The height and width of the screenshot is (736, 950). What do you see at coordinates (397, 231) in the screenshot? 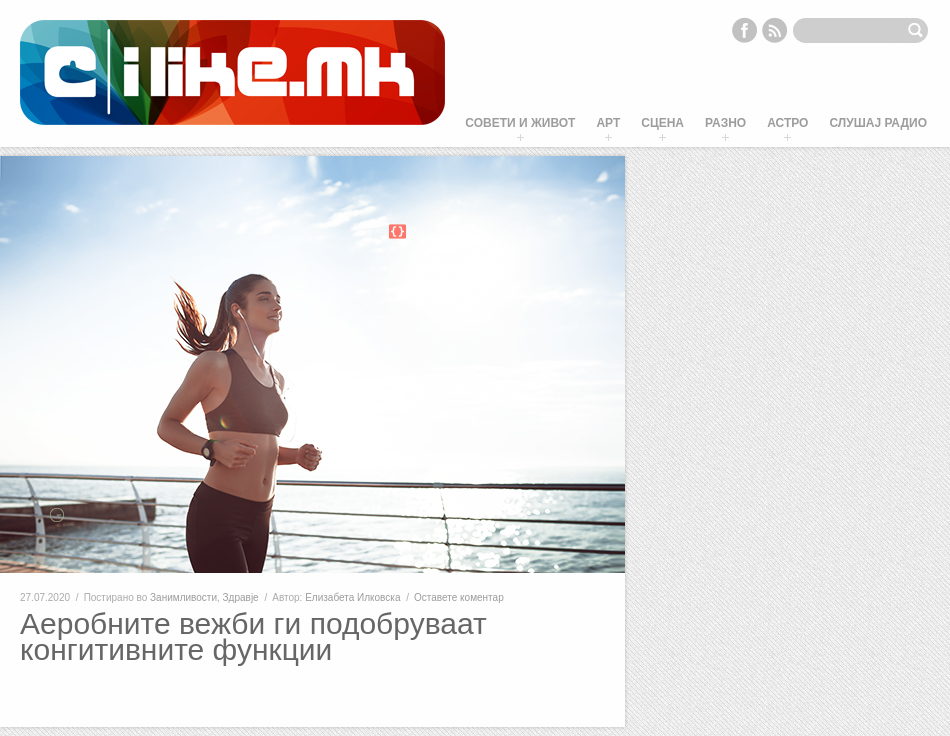
I see `access code editor or developer tools` at bounding box center [397, 231].